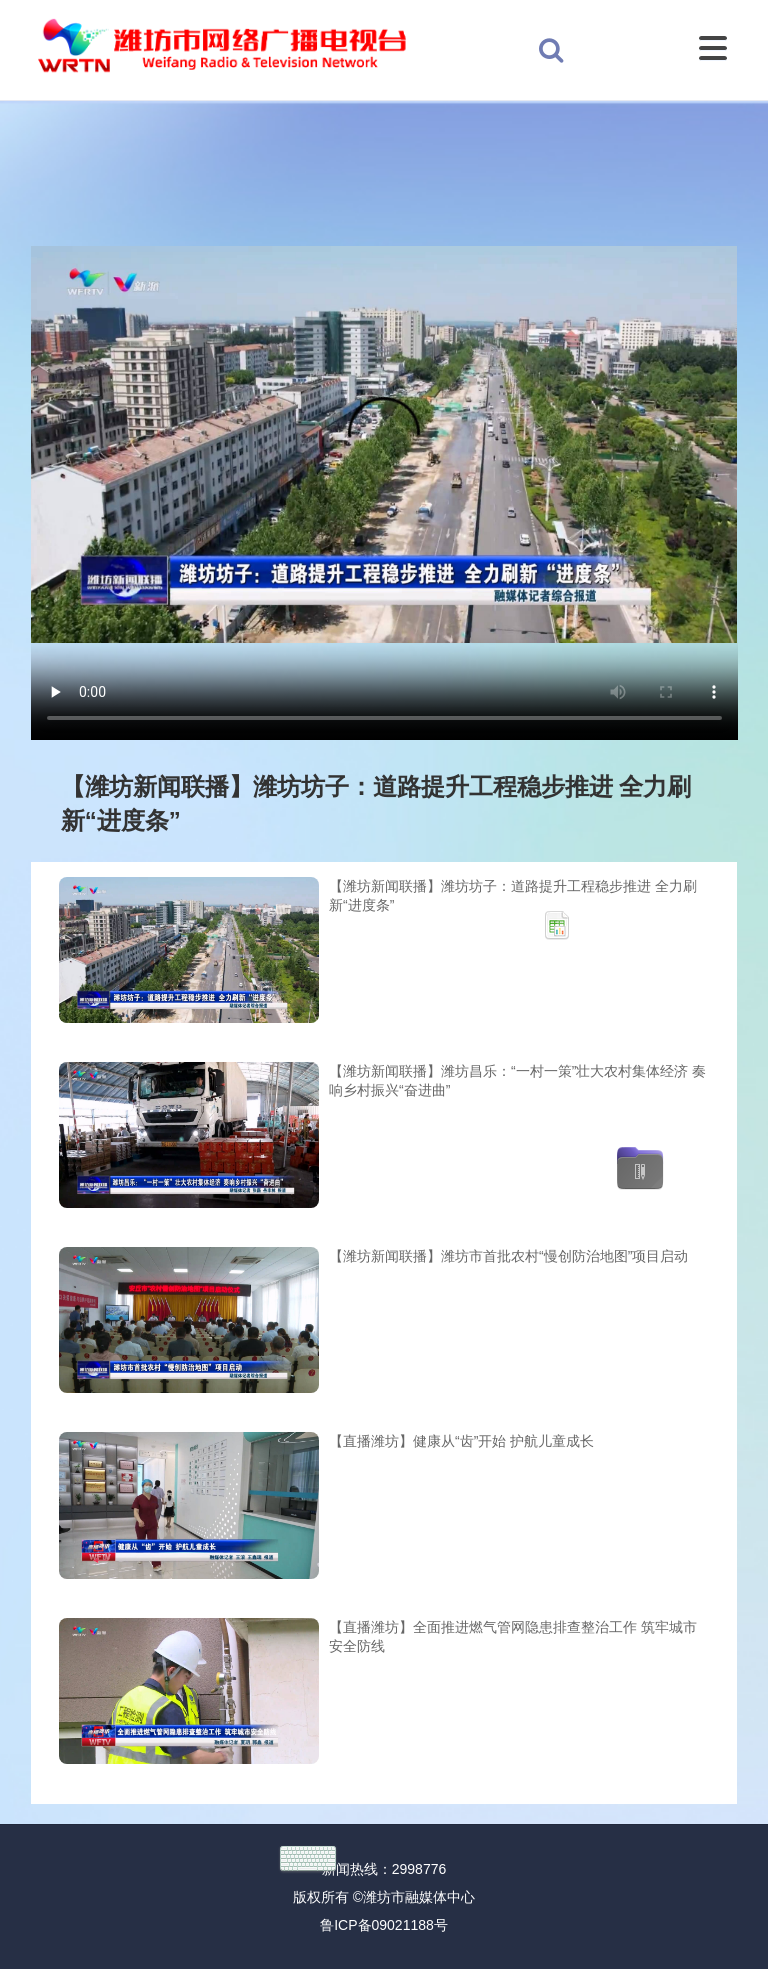 This screenshot has width=768, height=1969. I want to click on bluetooth keyboard connected successfully, so click(308, 1859).